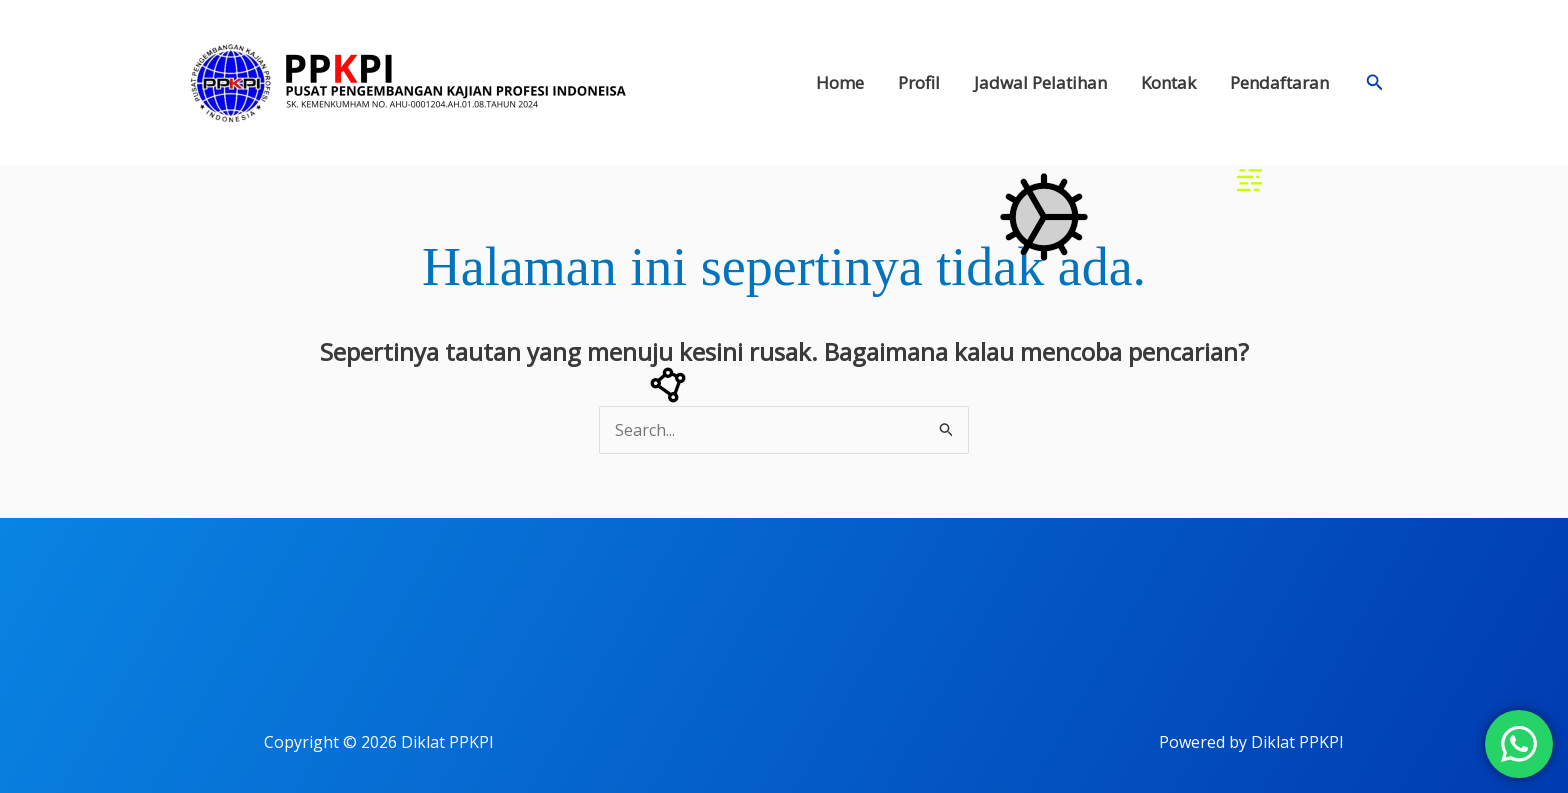 The width and height of the screenshot is (1568, 793). What do you see at coordinates (668, 385) in the screenshot?
I see `create a polygon shape` at bounding box center [668, 385].